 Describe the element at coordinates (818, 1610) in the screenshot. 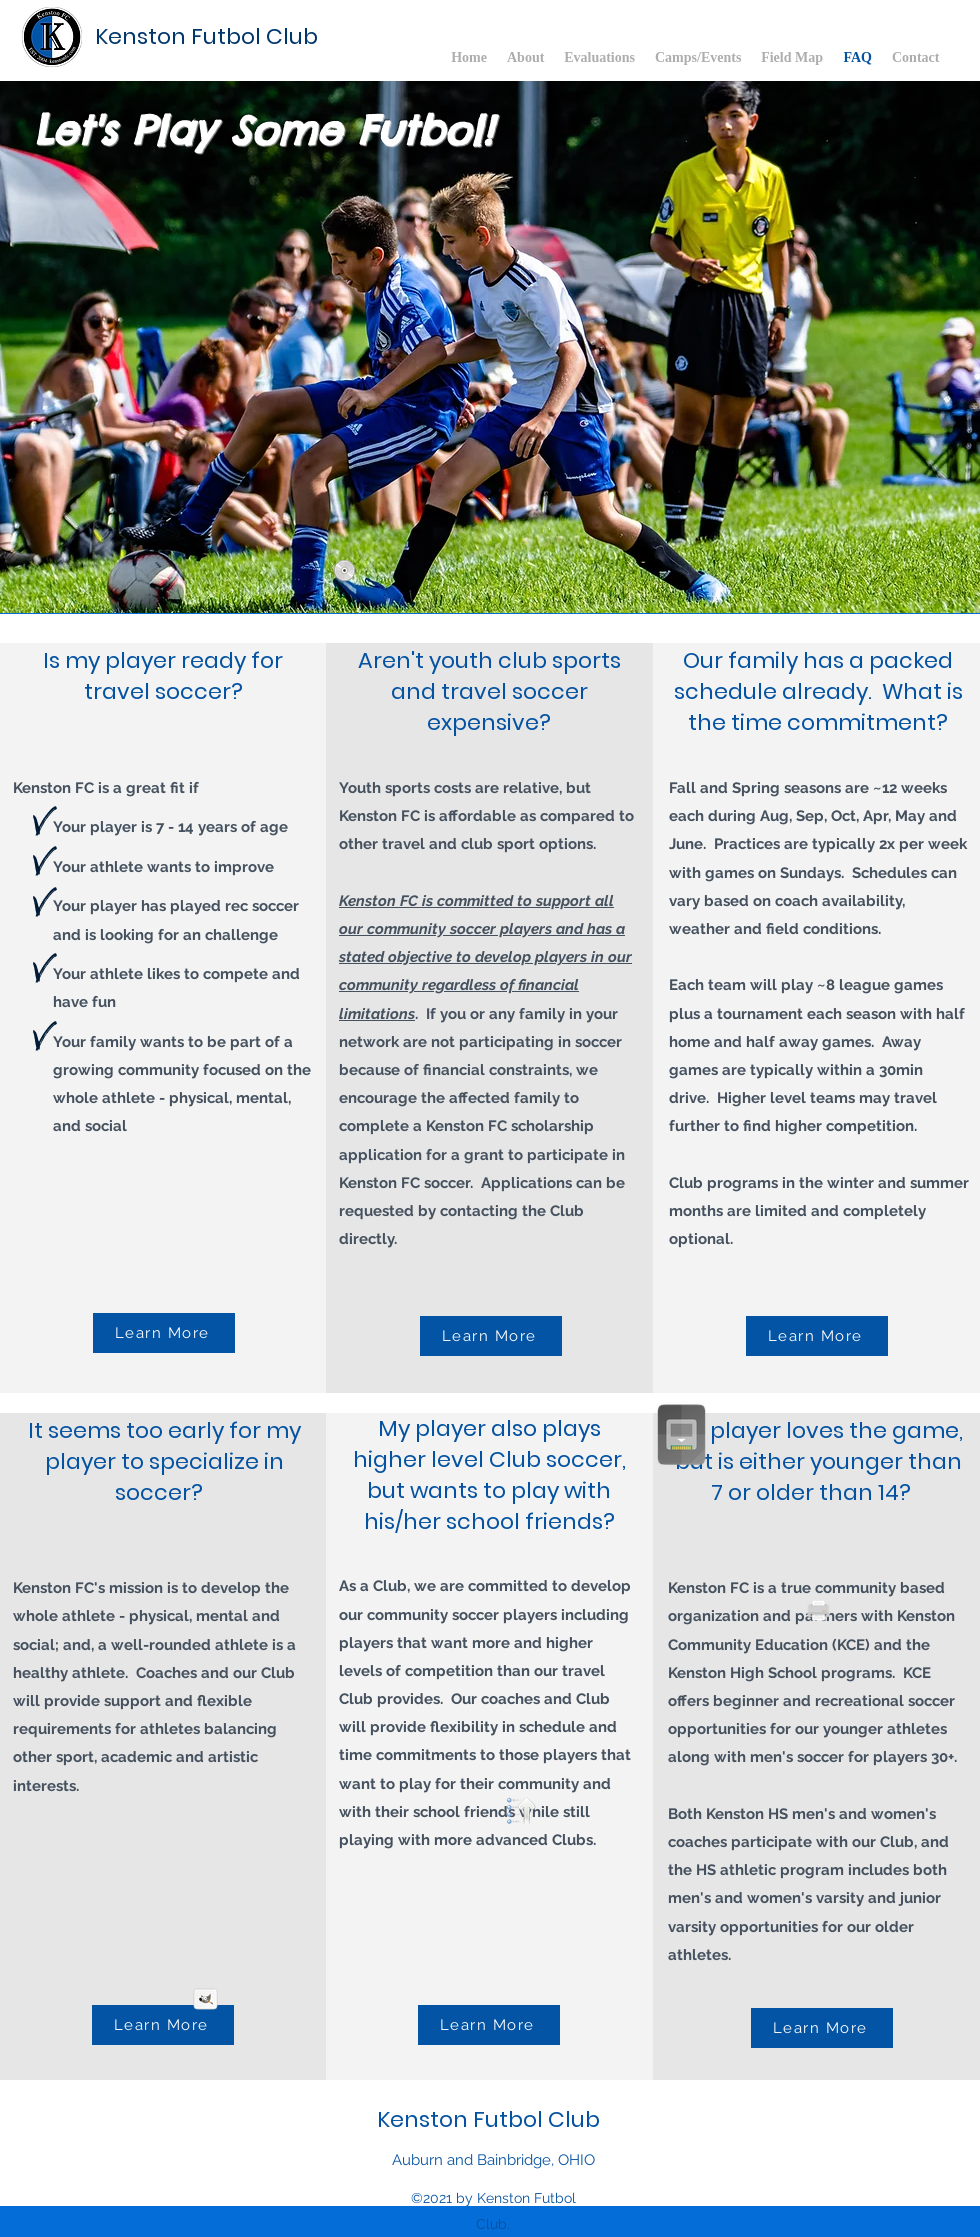

I see `print the current document` at that location.